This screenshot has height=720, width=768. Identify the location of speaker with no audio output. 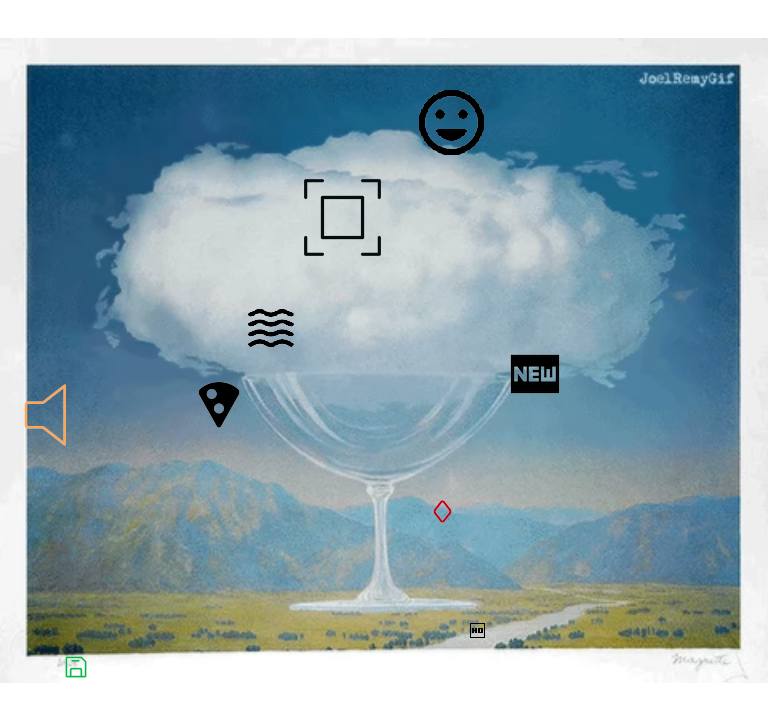
(55, 415).